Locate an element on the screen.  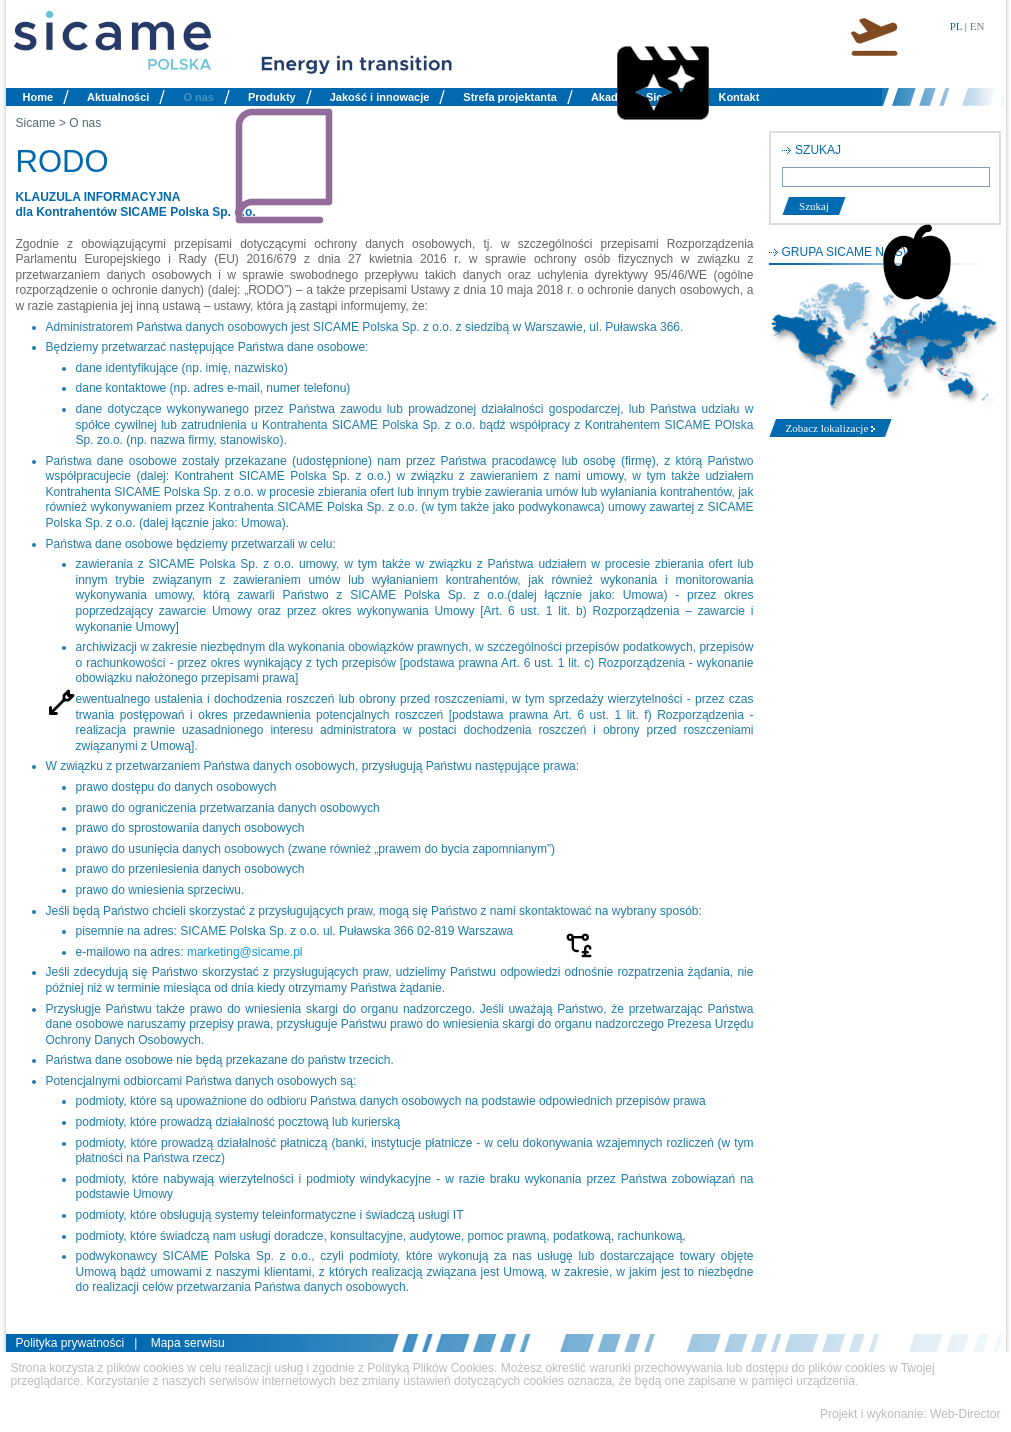
open a book or reading view is located at coordinates (284, 166).